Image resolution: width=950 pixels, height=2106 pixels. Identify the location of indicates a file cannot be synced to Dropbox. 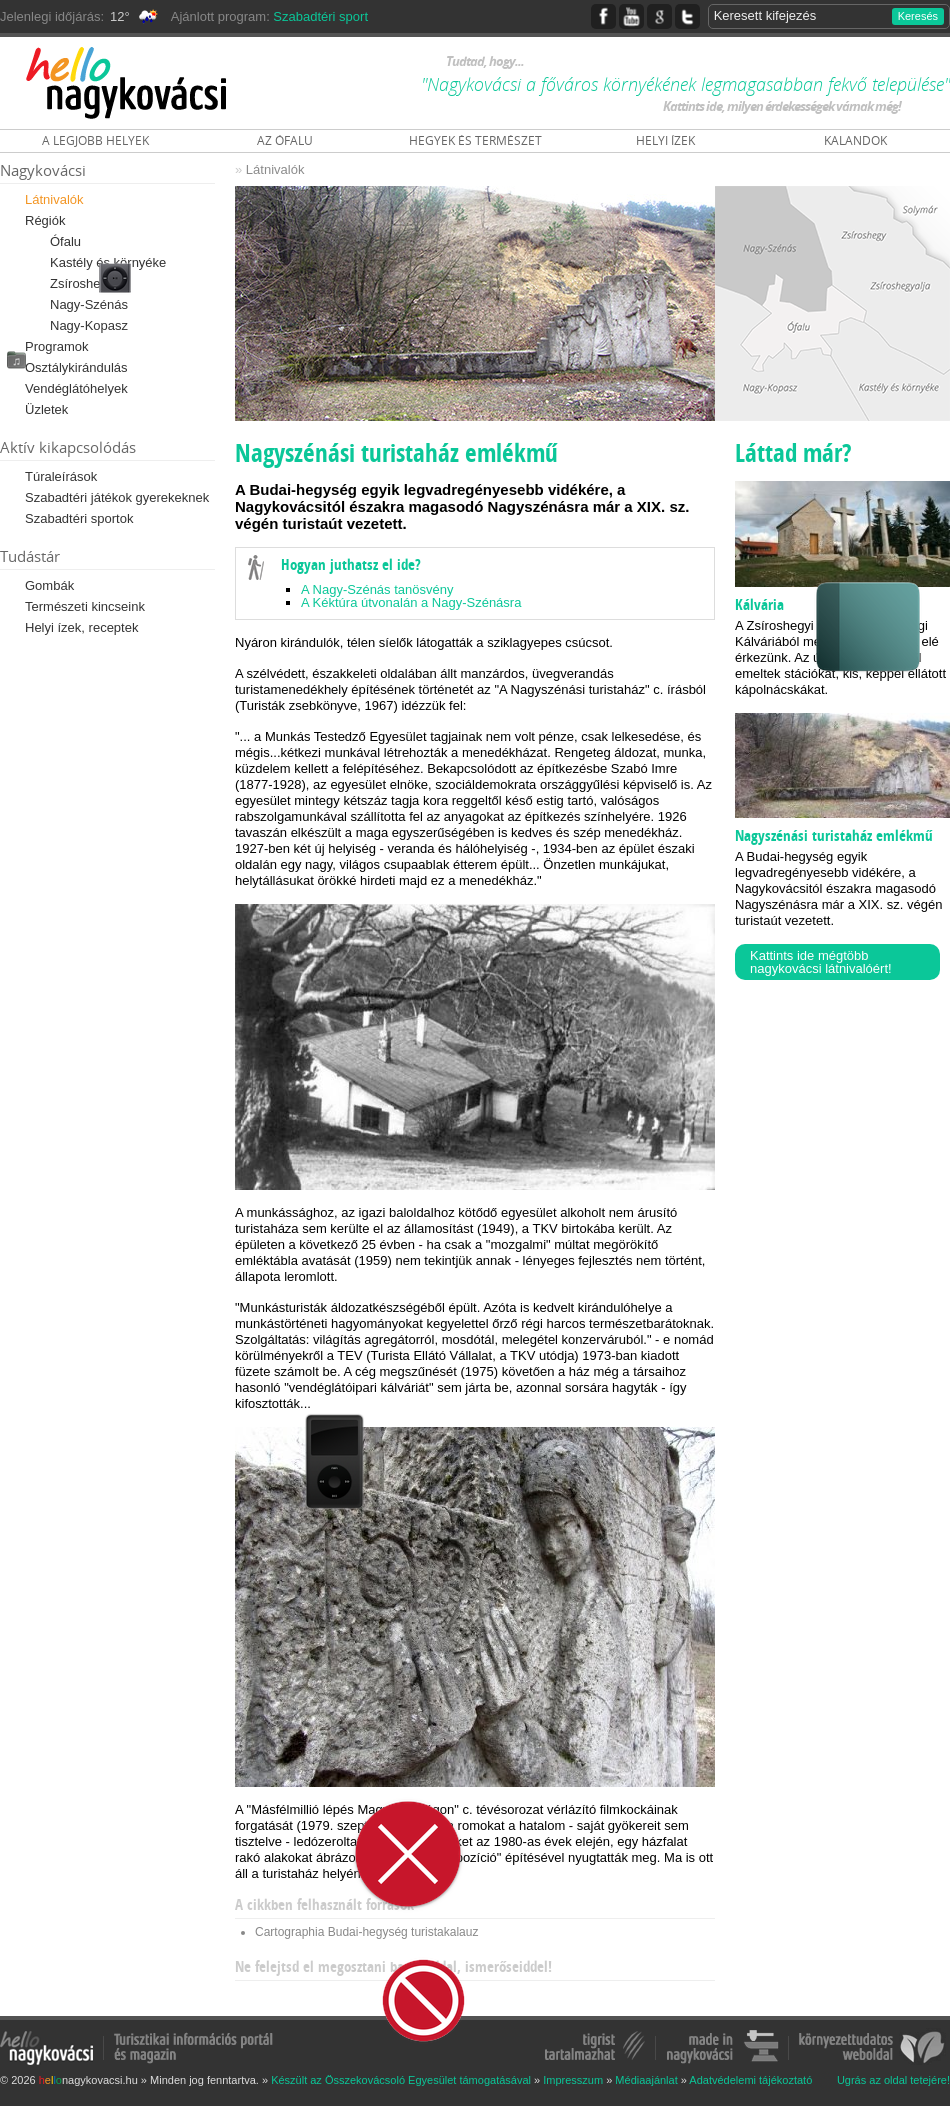
(408, 1854).